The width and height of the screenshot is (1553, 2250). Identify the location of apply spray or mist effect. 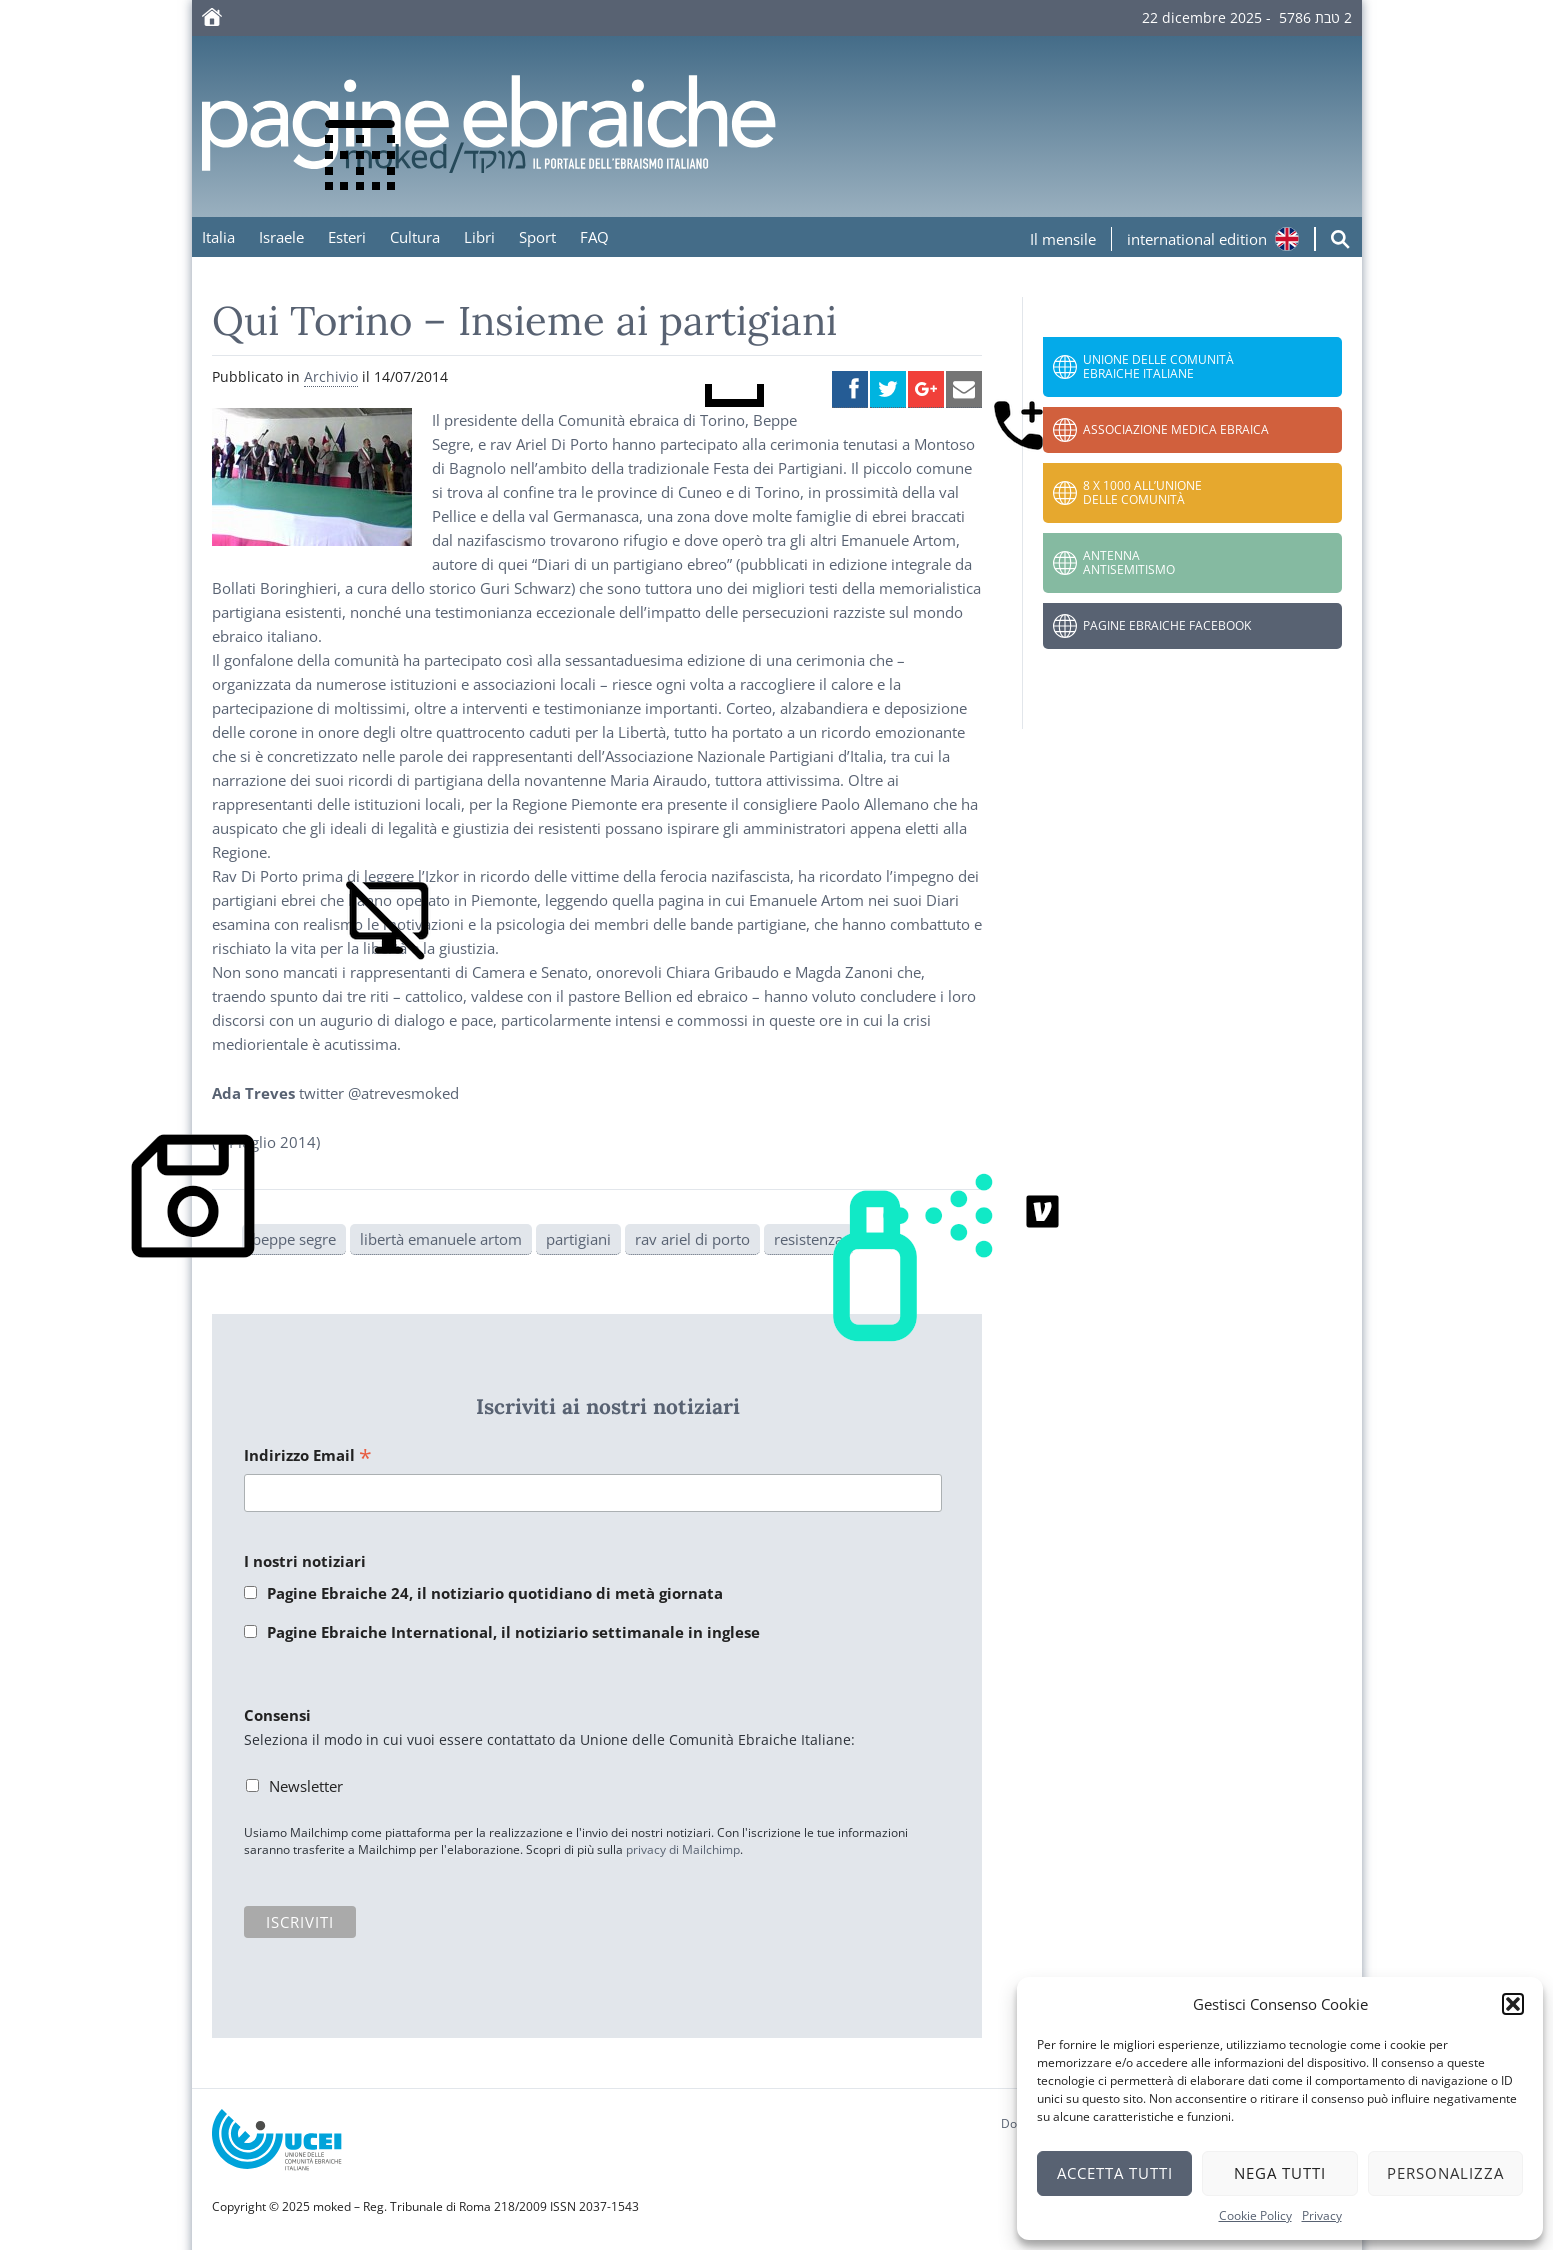
(908, 1257).